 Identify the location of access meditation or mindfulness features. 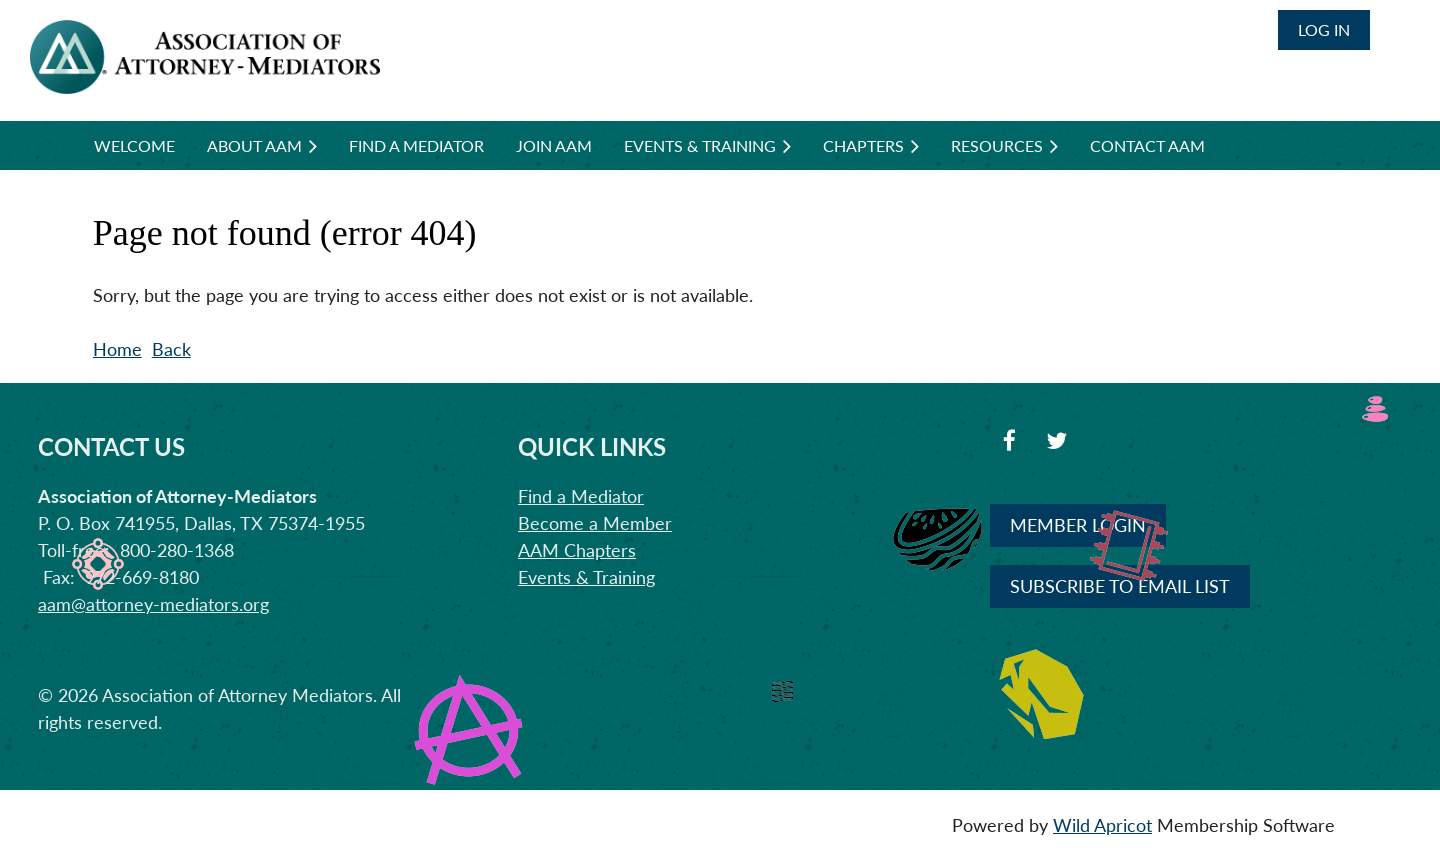
(1375, 406).